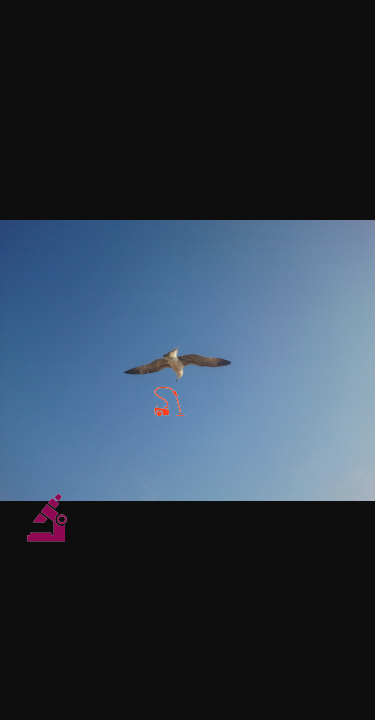 The width and height of the screenshot is (375, 720). Describe the element at coordinates (169, 401) in the screenshot. I see `access cleaning or vacuum robot controls` at that location.